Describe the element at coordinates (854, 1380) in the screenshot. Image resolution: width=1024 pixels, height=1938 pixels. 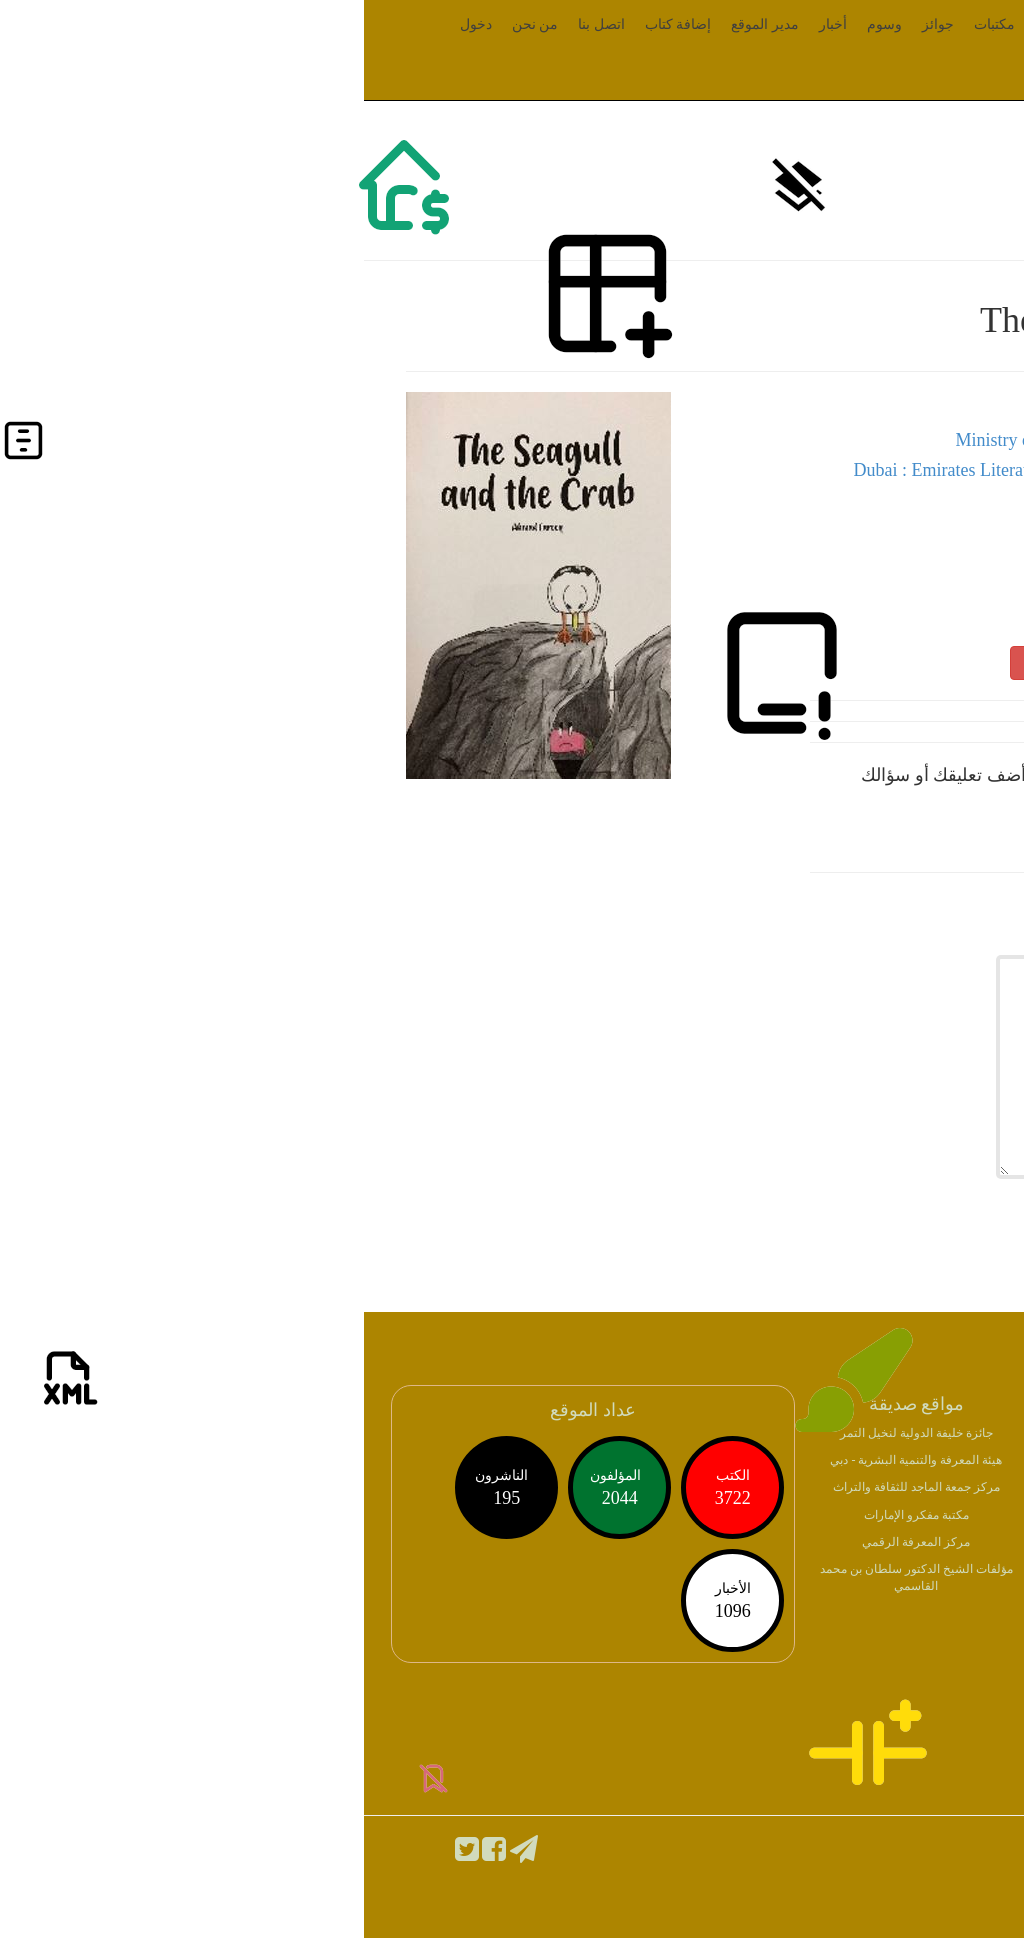
I see `access drawing or painting tools` at that location.